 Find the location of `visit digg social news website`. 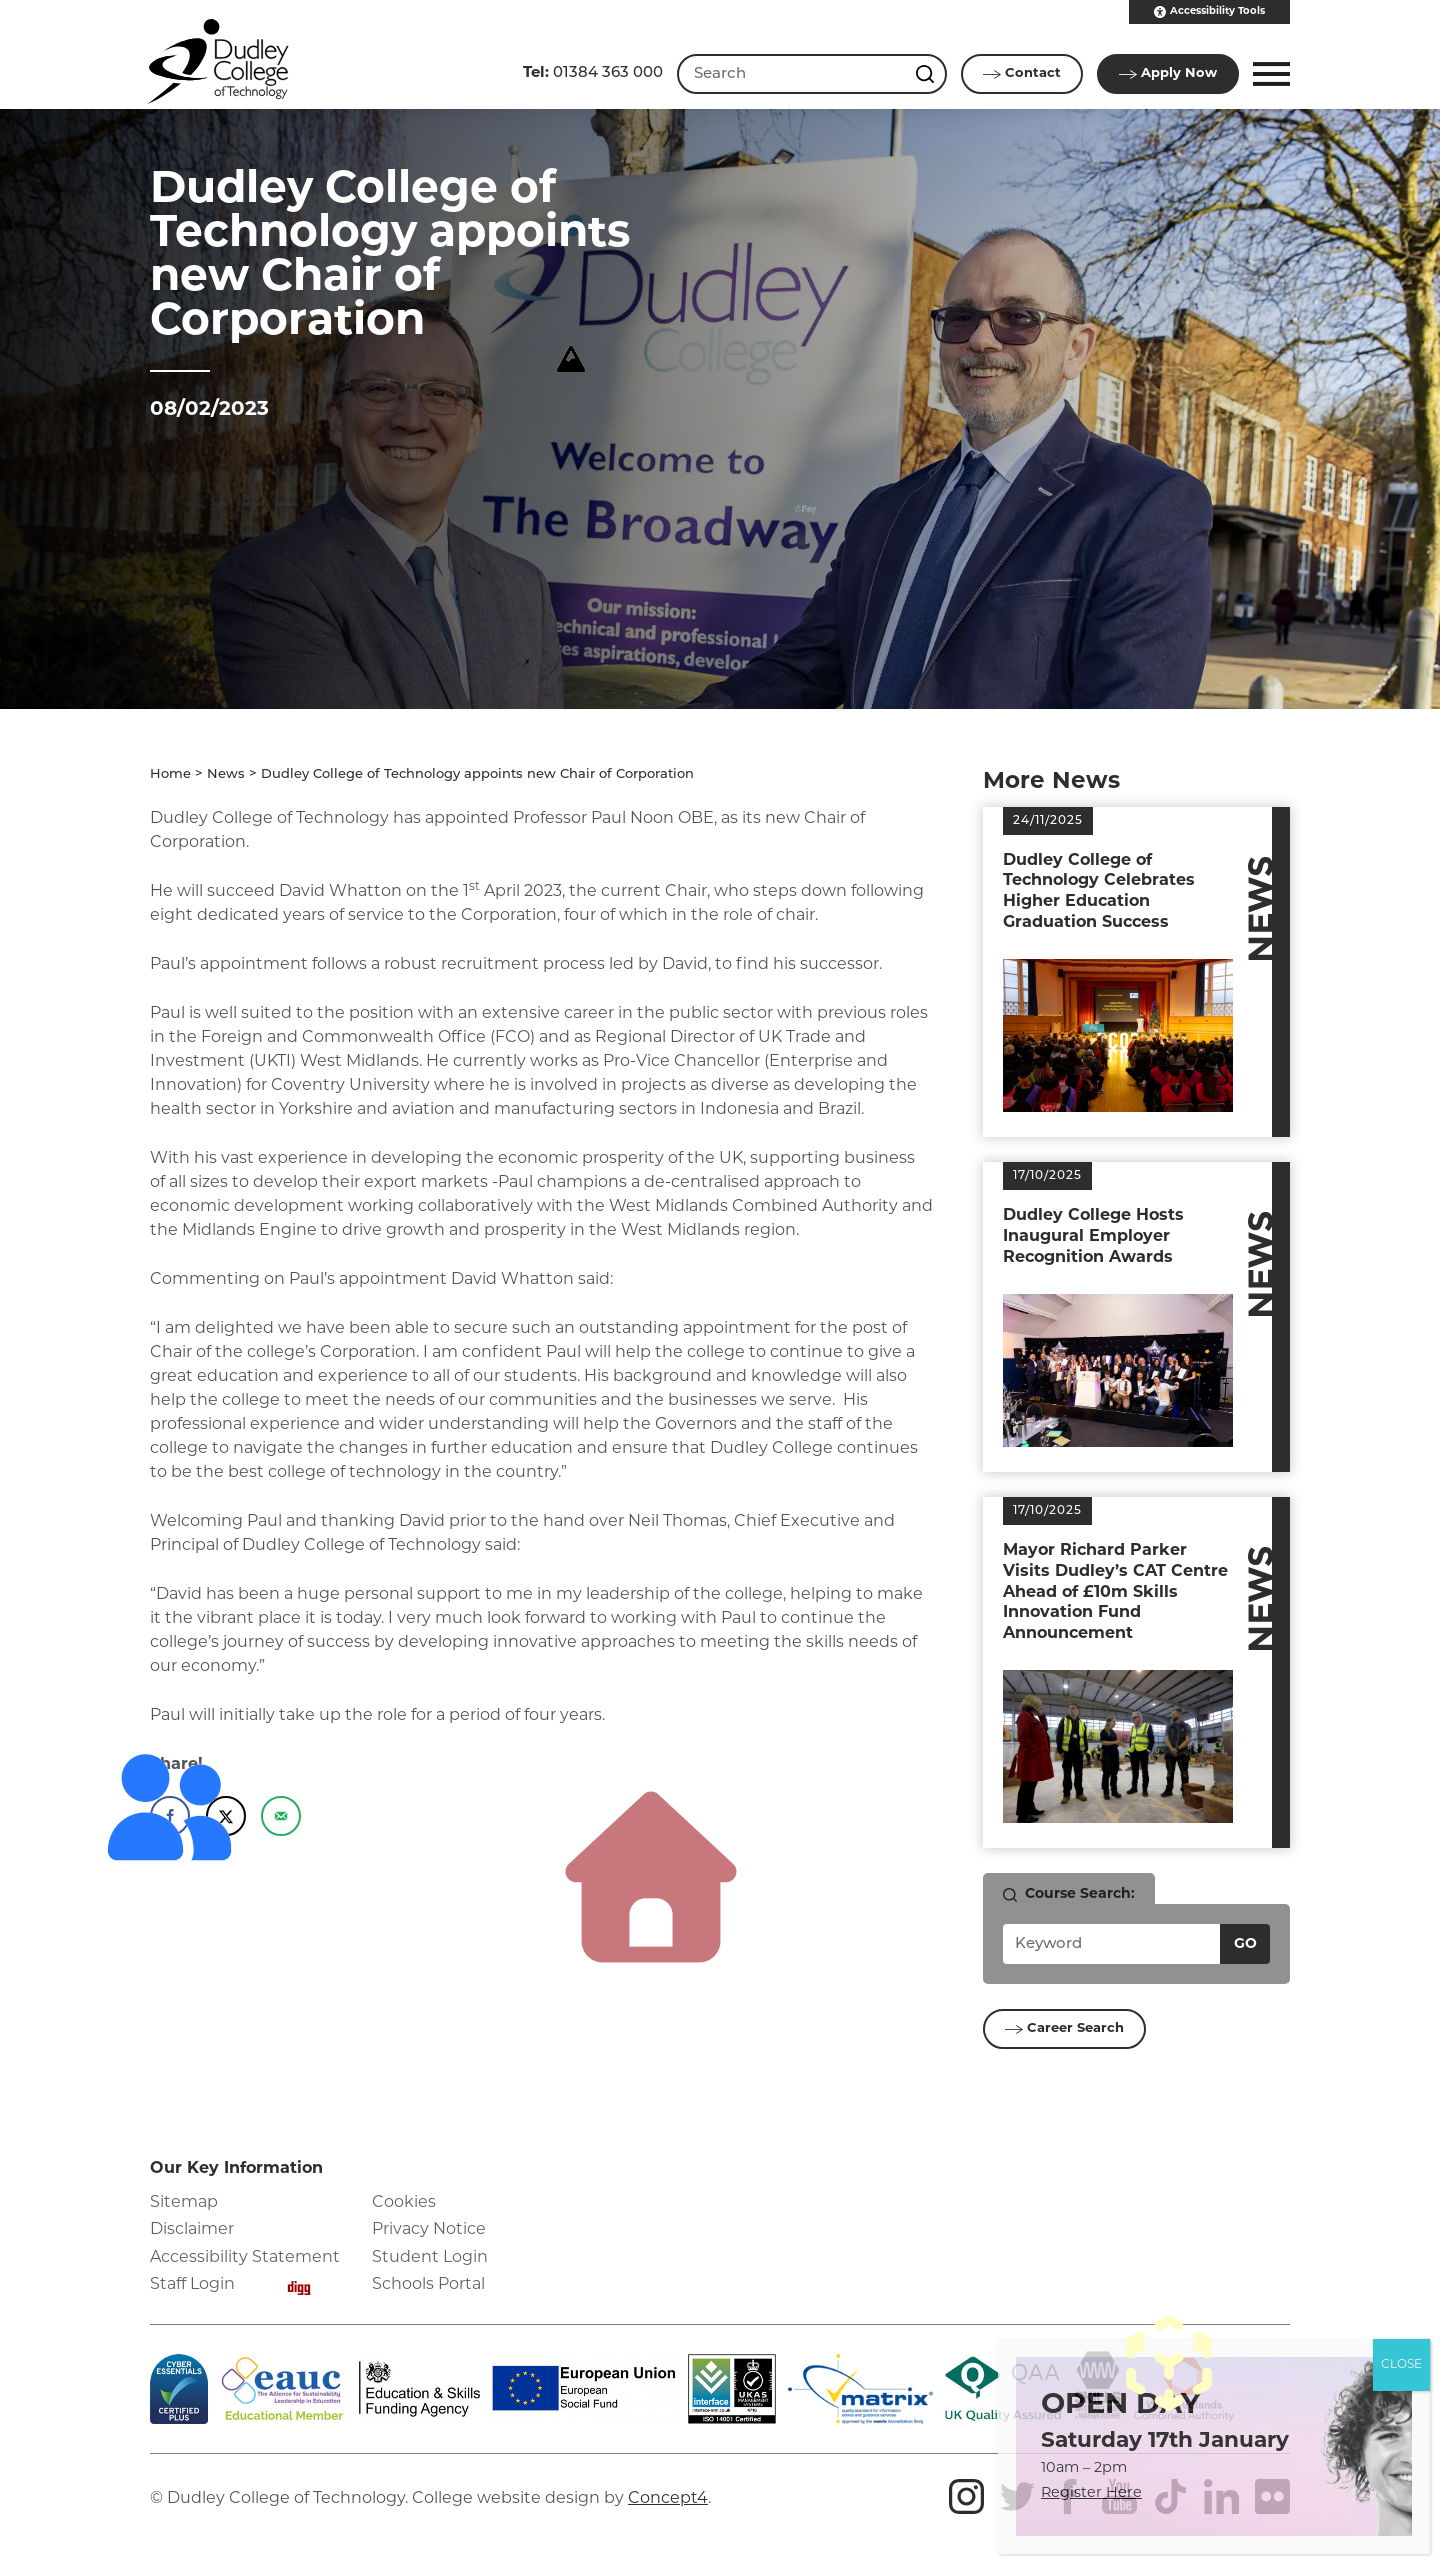

visit digg social news website is located at coordinates (299, 2288).